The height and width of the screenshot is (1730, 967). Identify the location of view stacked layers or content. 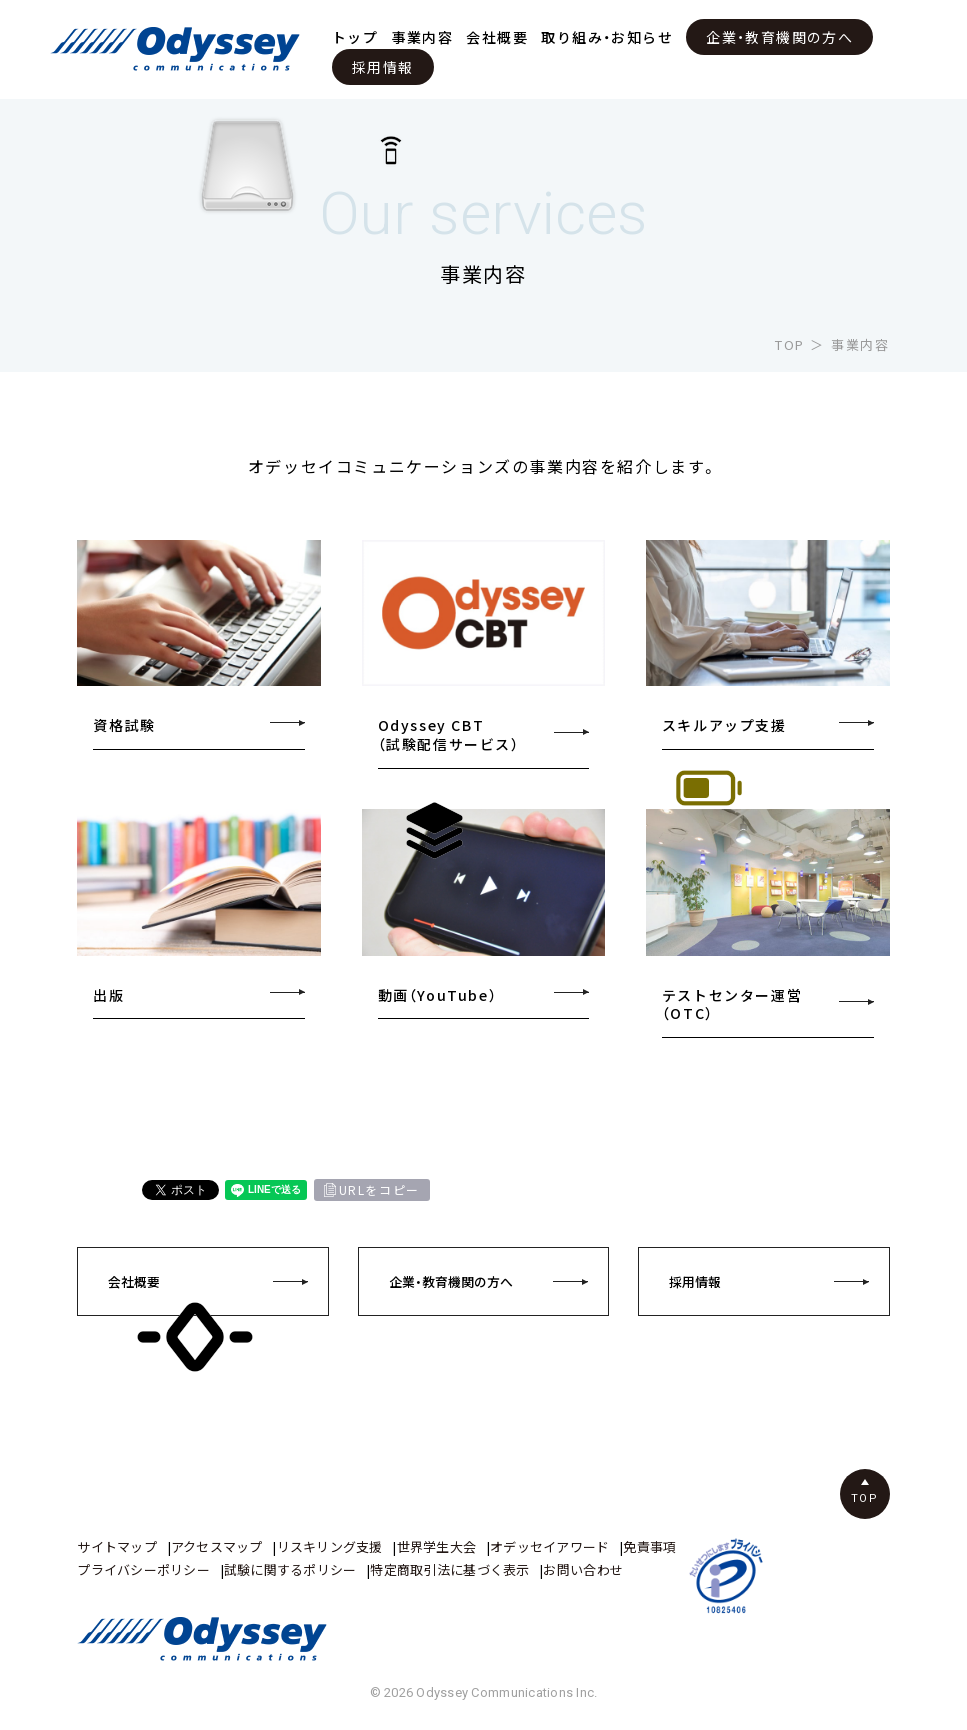
(434, 830).